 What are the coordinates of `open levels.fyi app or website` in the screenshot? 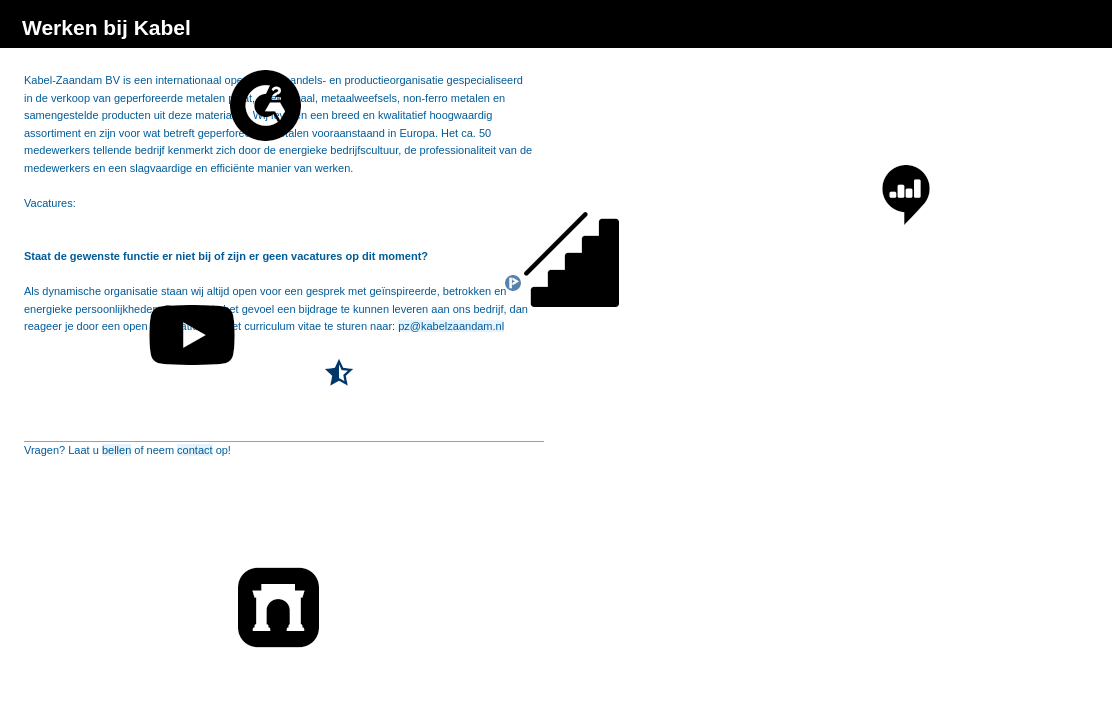 It's located at (571, 259).